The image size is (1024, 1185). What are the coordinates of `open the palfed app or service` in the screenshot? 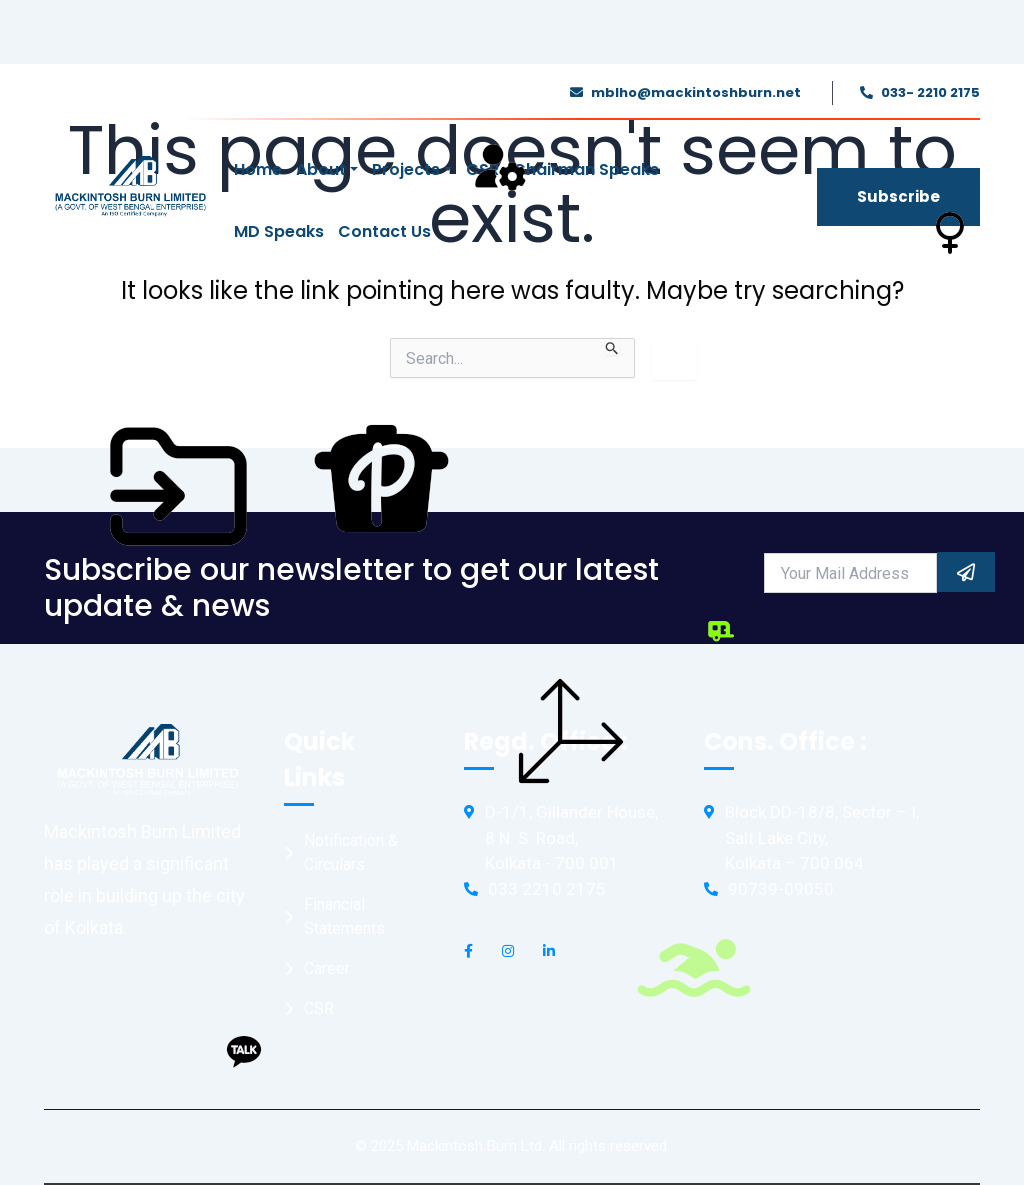 It's located at (381, 478).